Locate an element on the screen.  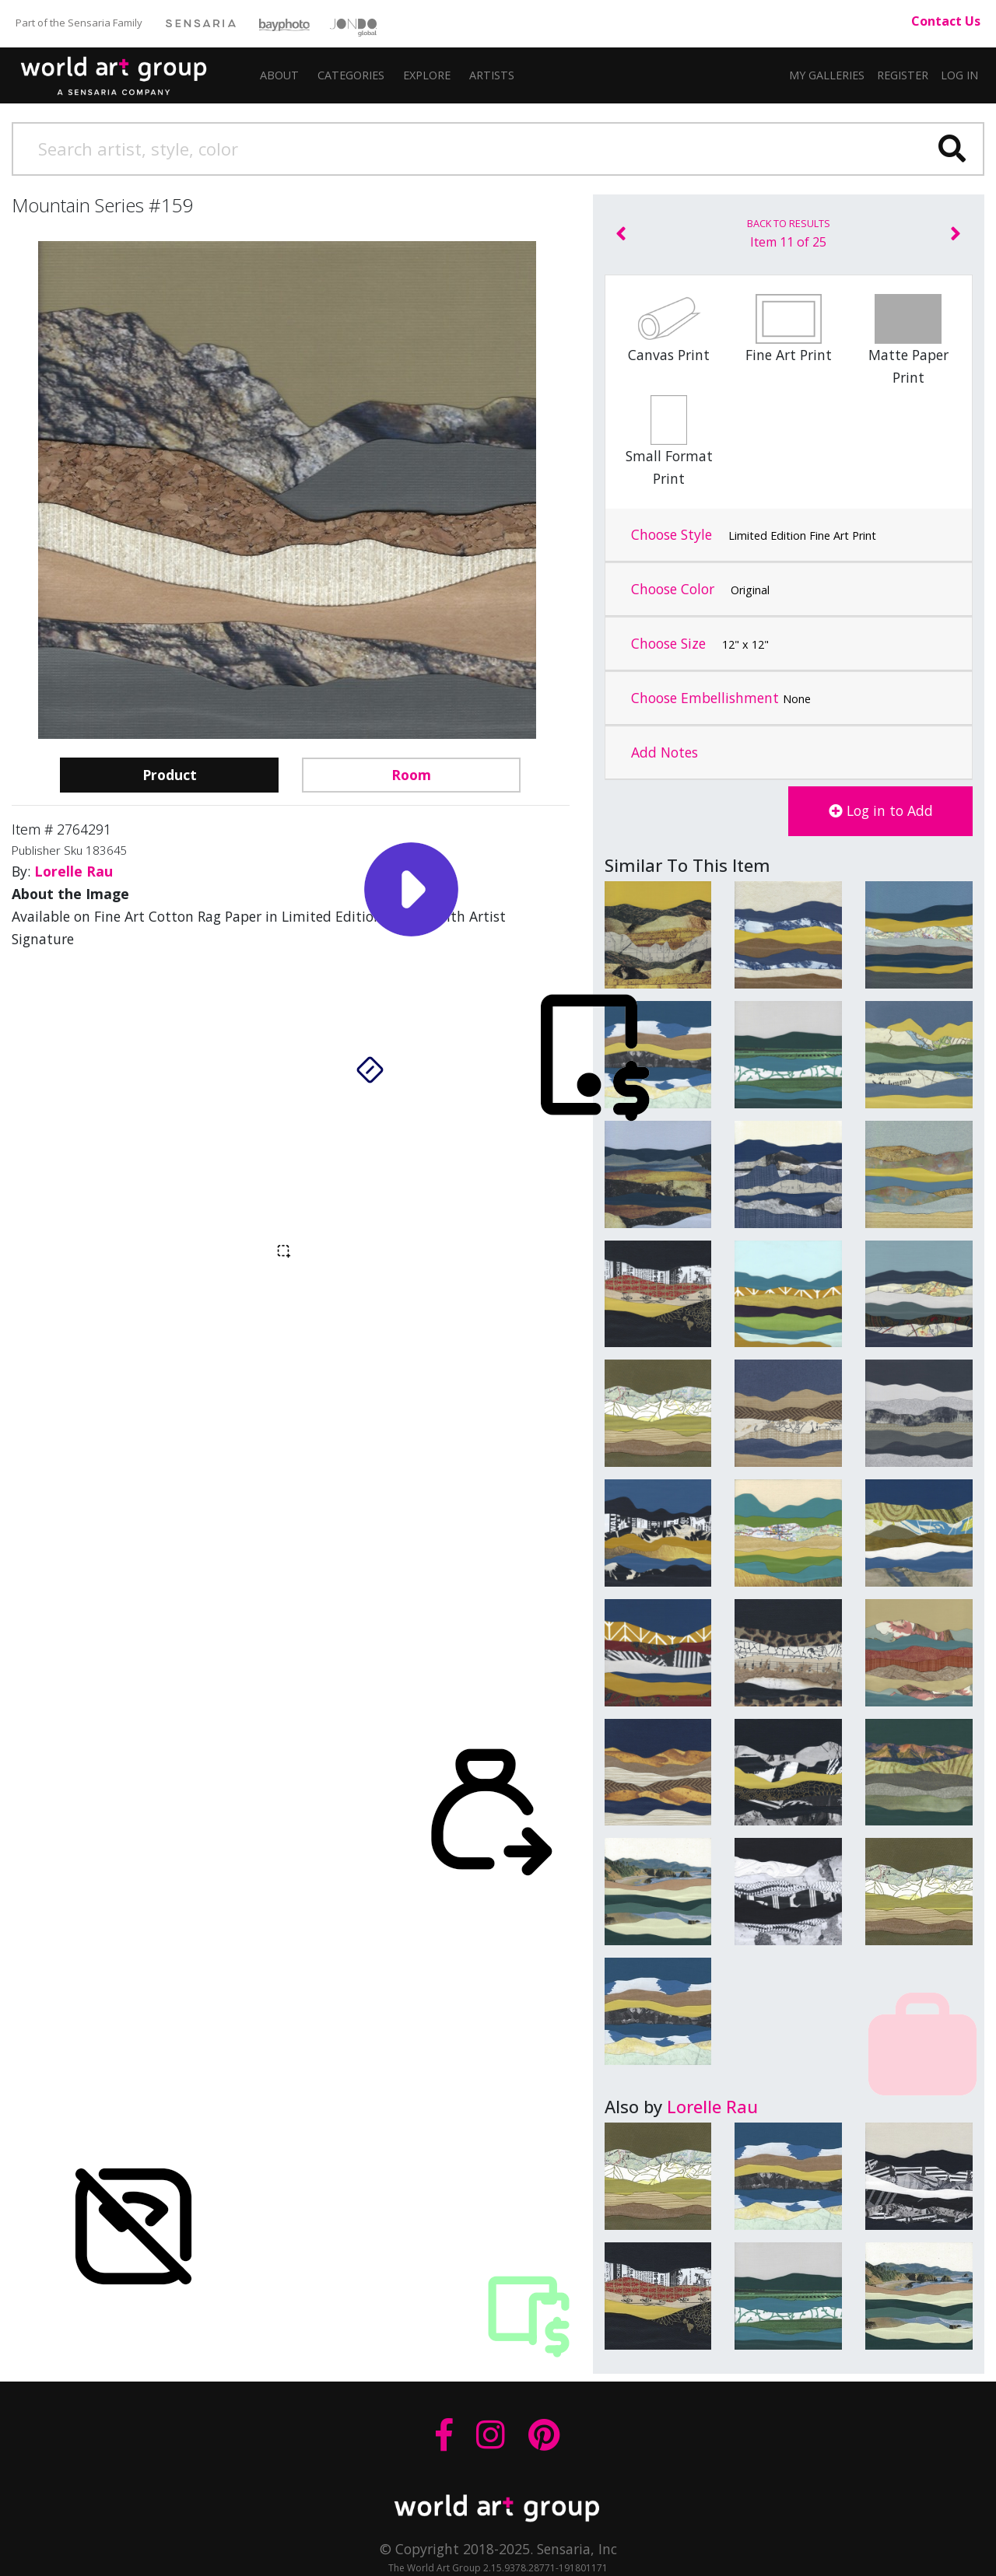
transfer funds to another account is located at coordinates (486, 1809).